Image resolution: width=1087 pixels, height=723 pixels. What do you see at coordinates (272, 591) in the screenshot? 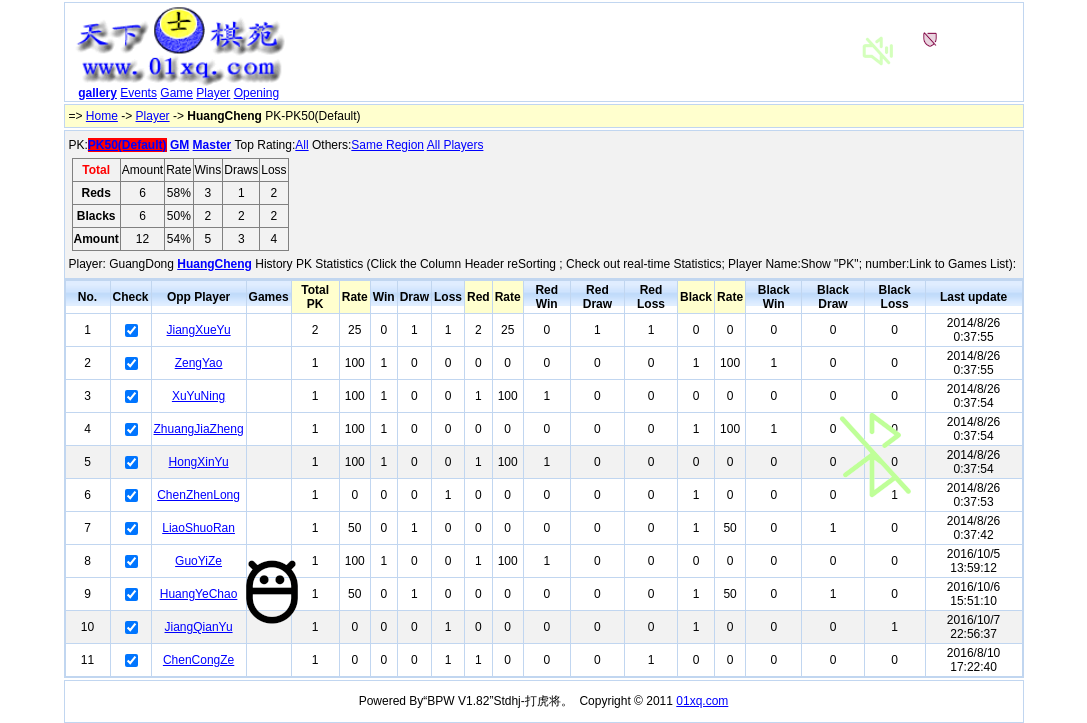
I see `android device or system settings` at bounding box center [272, 591].